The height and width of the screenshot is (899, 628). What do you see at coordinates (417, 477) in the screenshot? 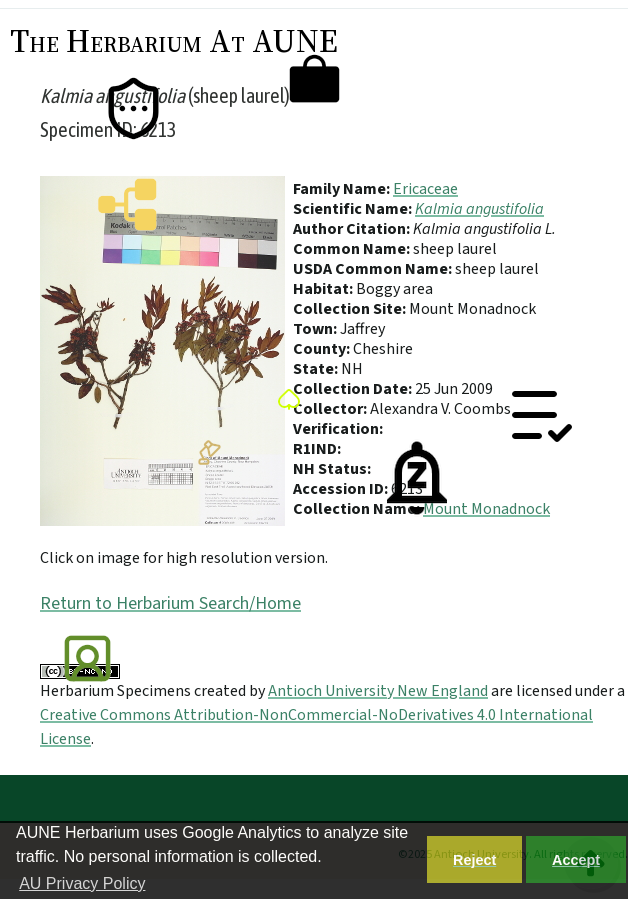
I see `notifications are currently snoozed` at bounding box center [417, 477].